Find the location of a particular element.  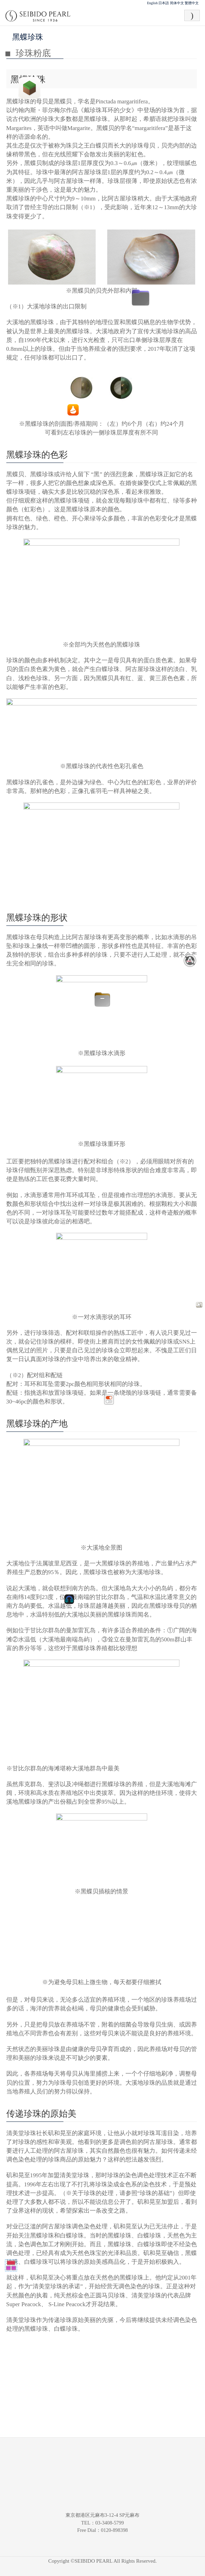

open a folder or directory is located at coordinates (141, 298).